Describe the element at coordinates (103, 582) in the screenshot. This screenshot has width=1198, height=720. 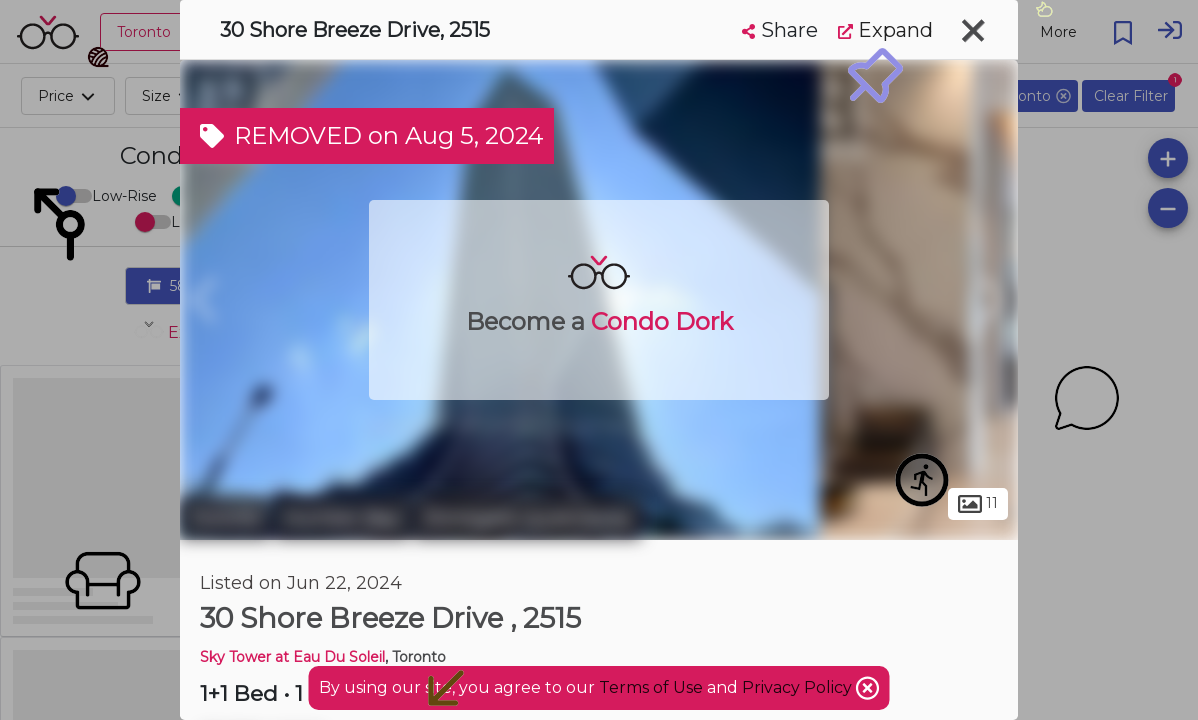
I see `browse furniture or home decor items` at that location.